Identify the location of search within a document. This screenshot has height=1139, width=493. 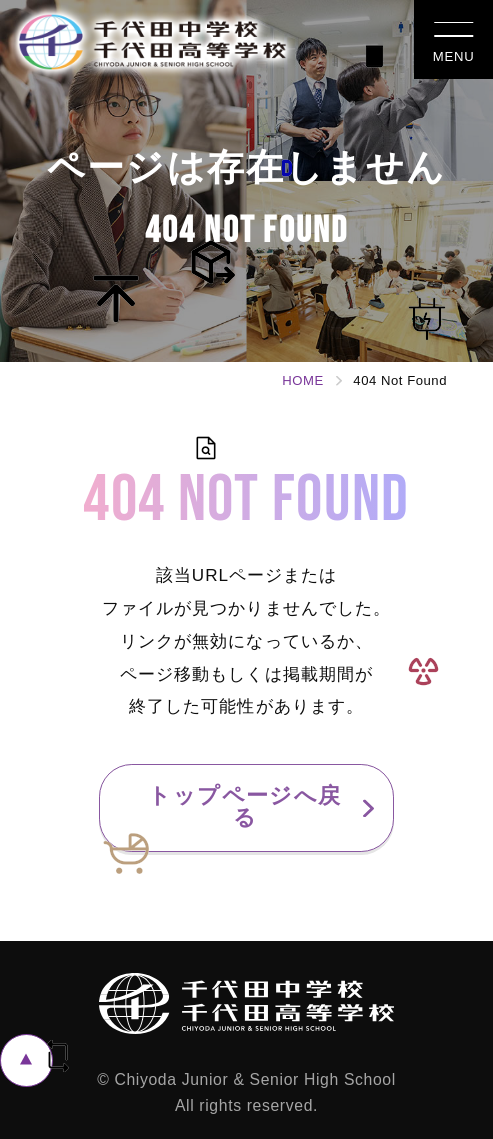
(206, 448).